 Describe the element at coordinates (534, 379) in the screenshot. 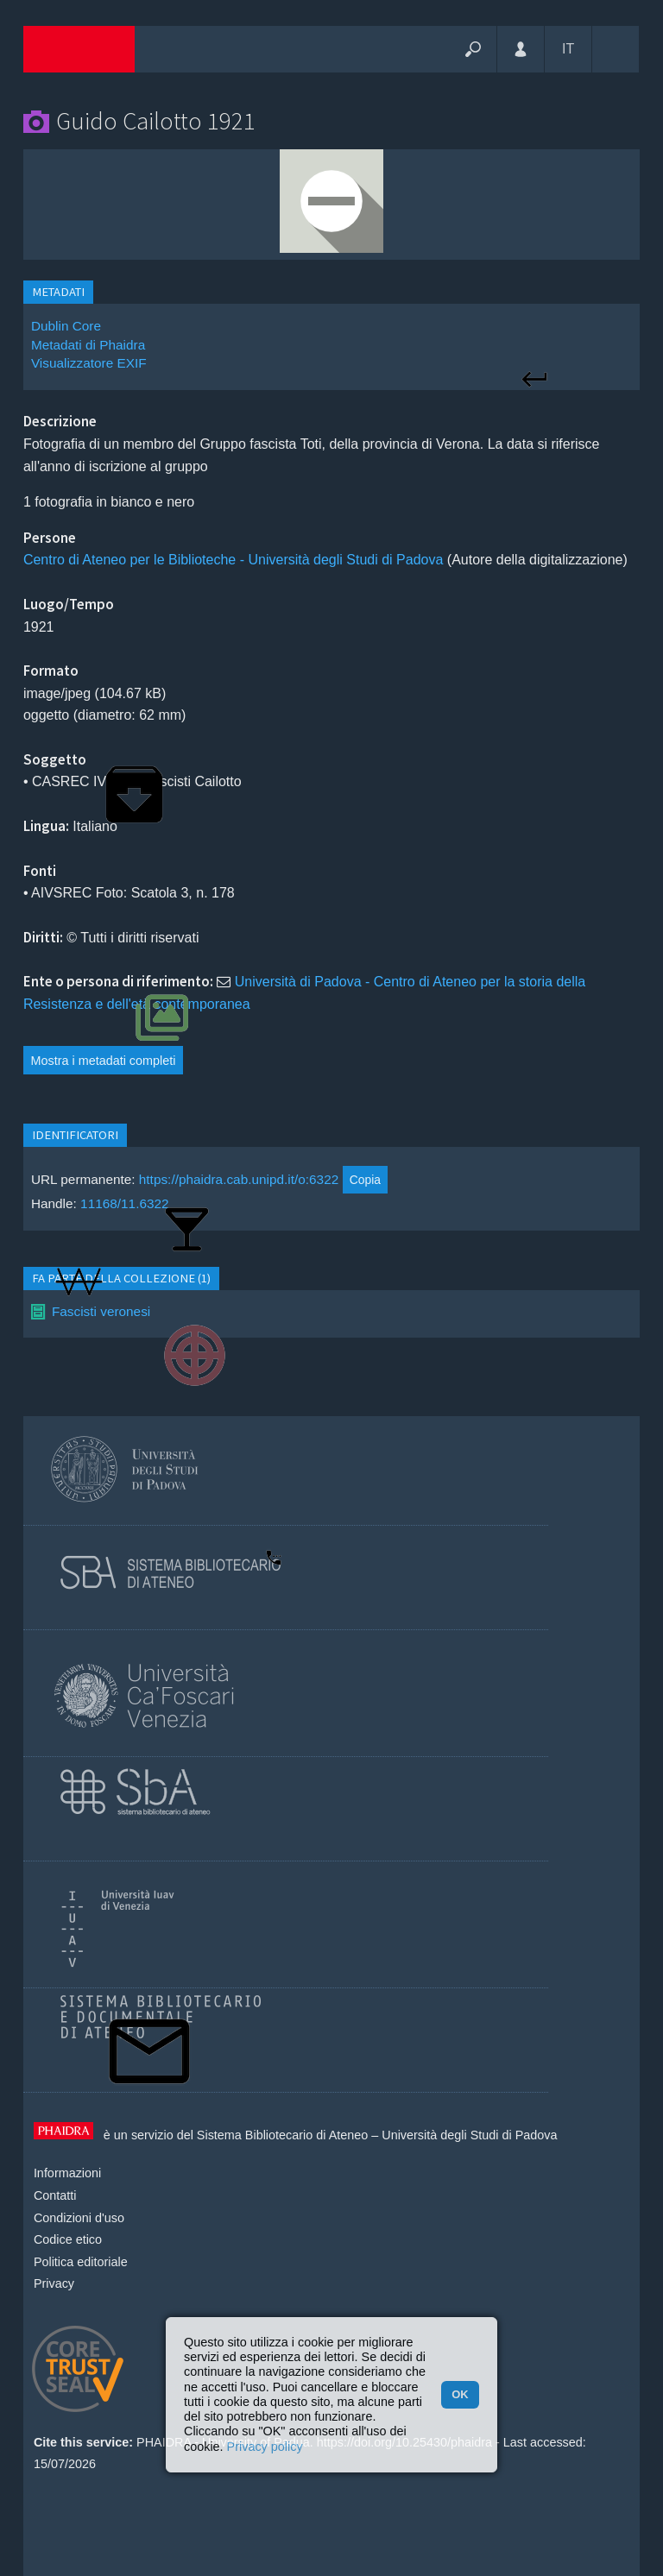

I see `submit or confirm text input` at that location.